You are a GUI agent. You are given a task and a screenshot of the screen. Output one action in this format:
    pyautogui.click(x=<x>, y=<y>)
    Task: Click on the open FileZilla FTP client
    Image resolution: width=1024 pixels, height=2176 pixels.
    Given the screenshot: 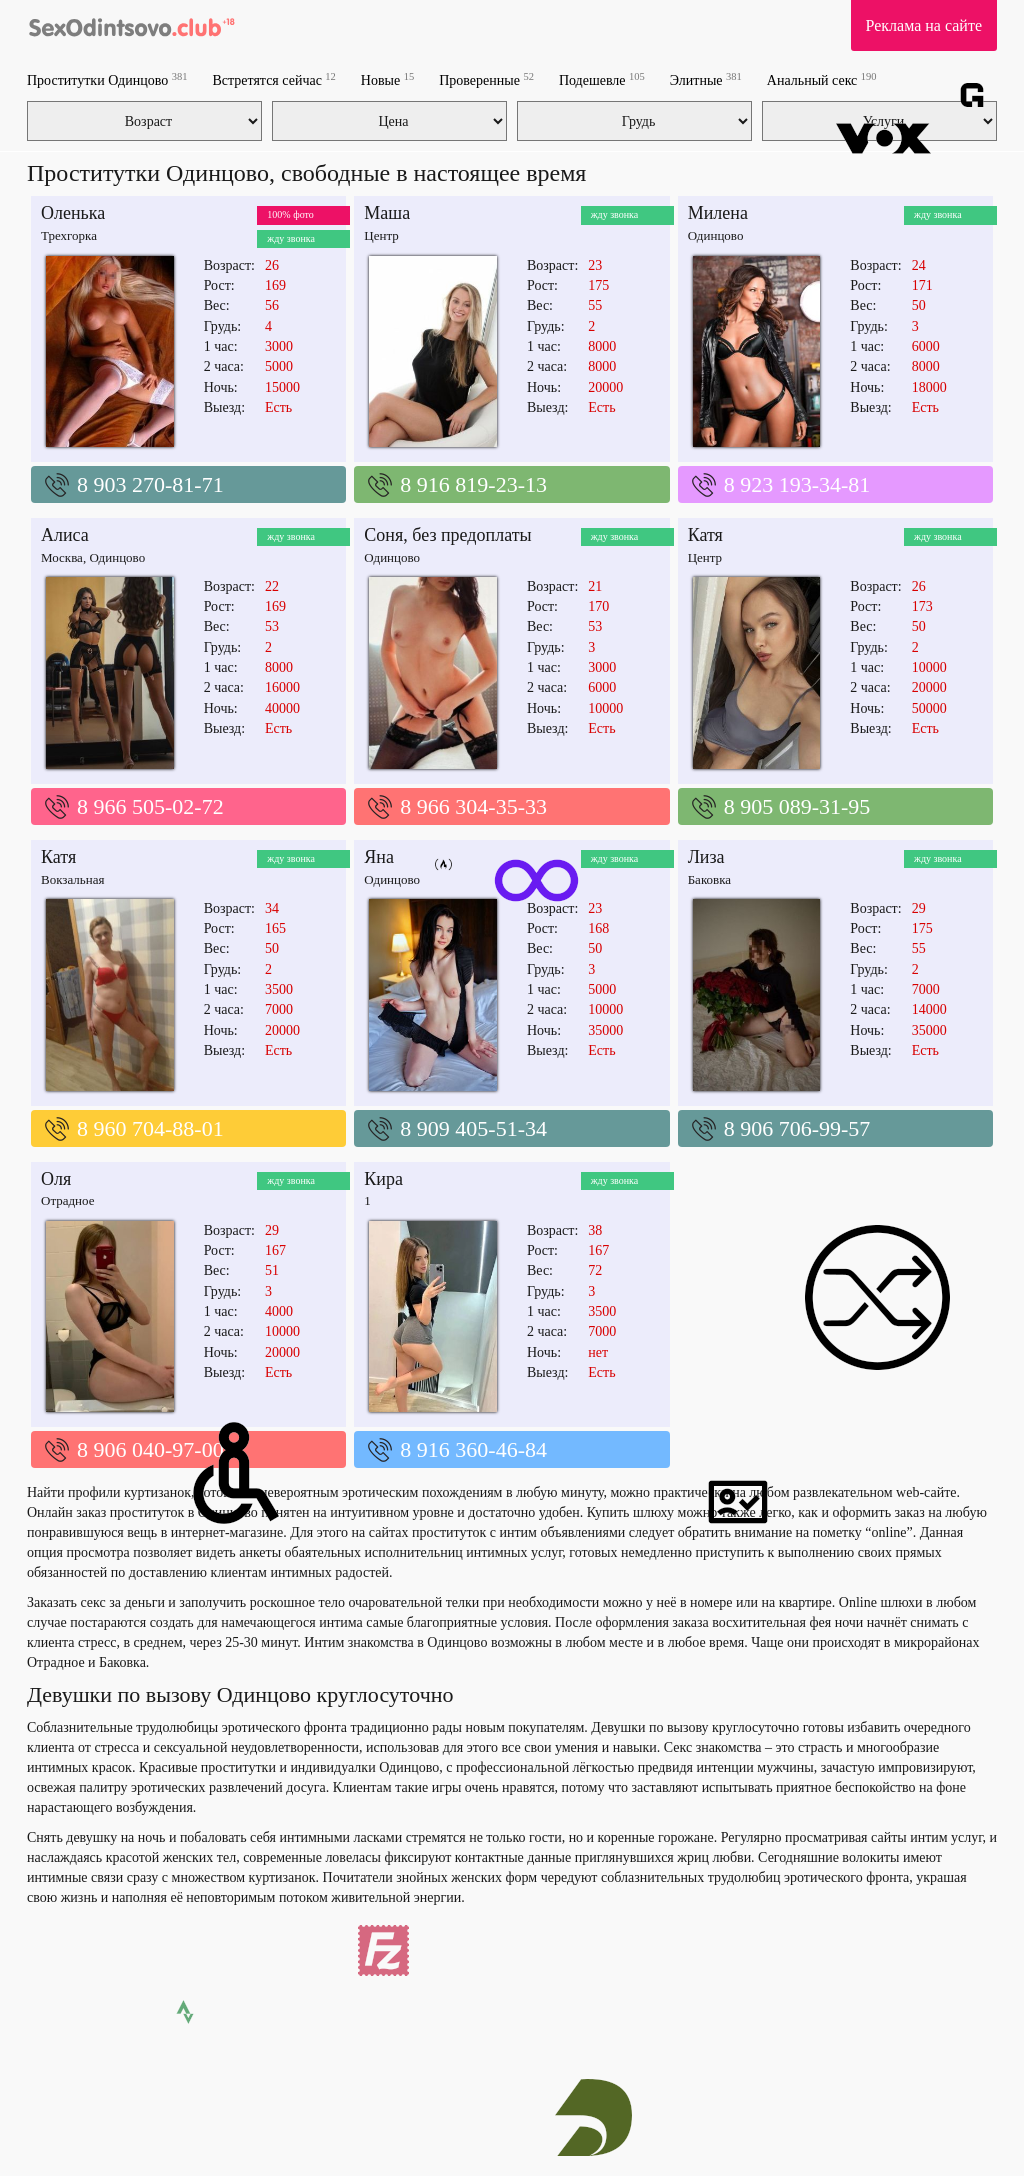 What is the action you would take?
    pyautogui.click(x=383, y=1950)
    